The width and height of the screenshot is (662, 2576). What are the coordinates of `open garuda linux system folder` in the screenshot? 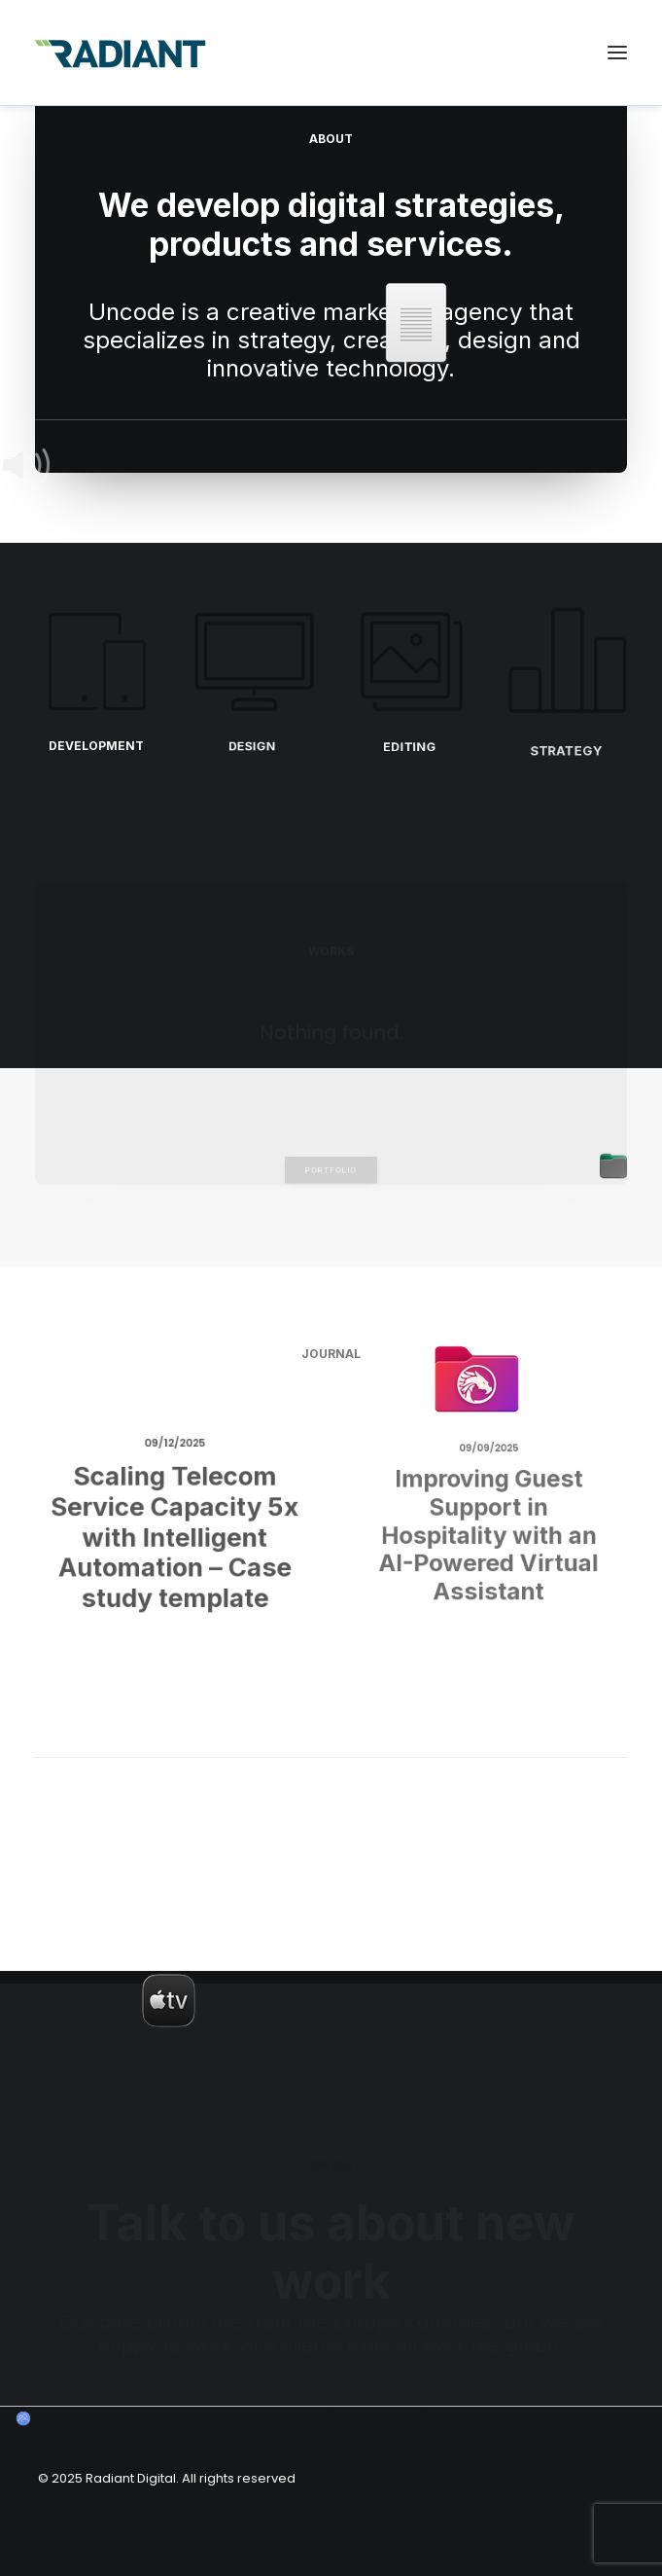 It's located at (476, 1381).